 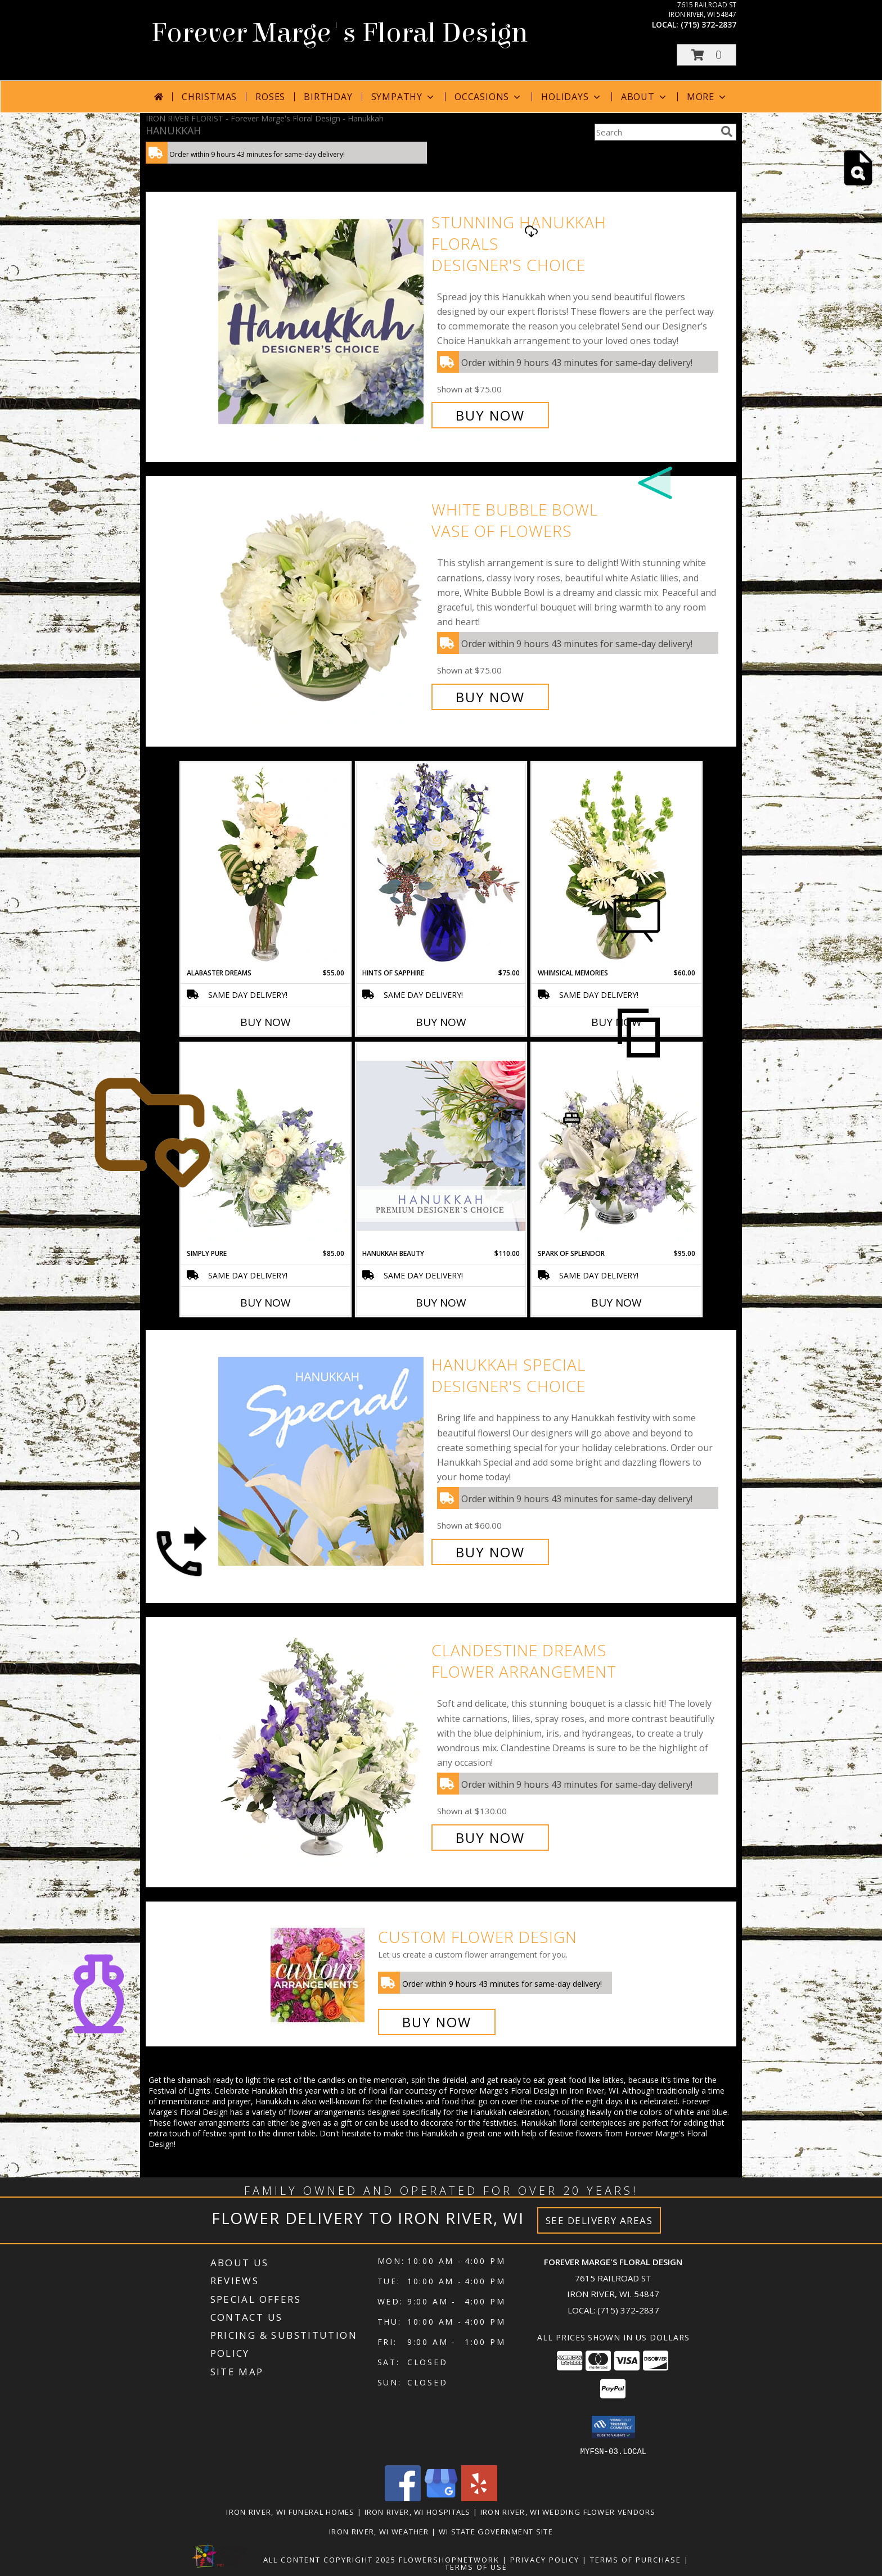 I want to click on browse historical or ancient artifacts, so click(x=98, y=1994).